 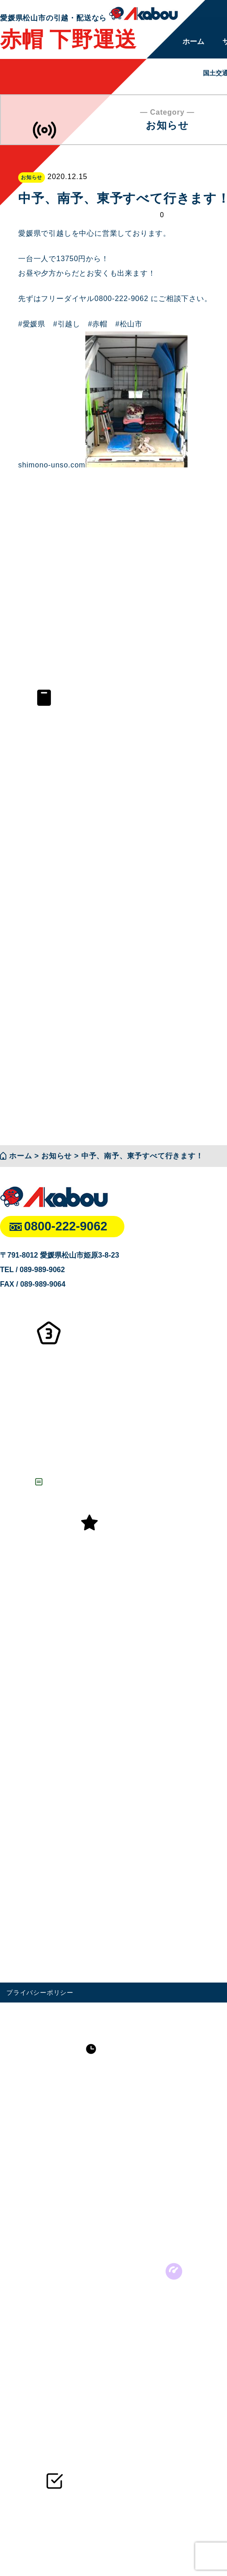 I want to click on tablet device with speaker, so click(x=44, y=698).